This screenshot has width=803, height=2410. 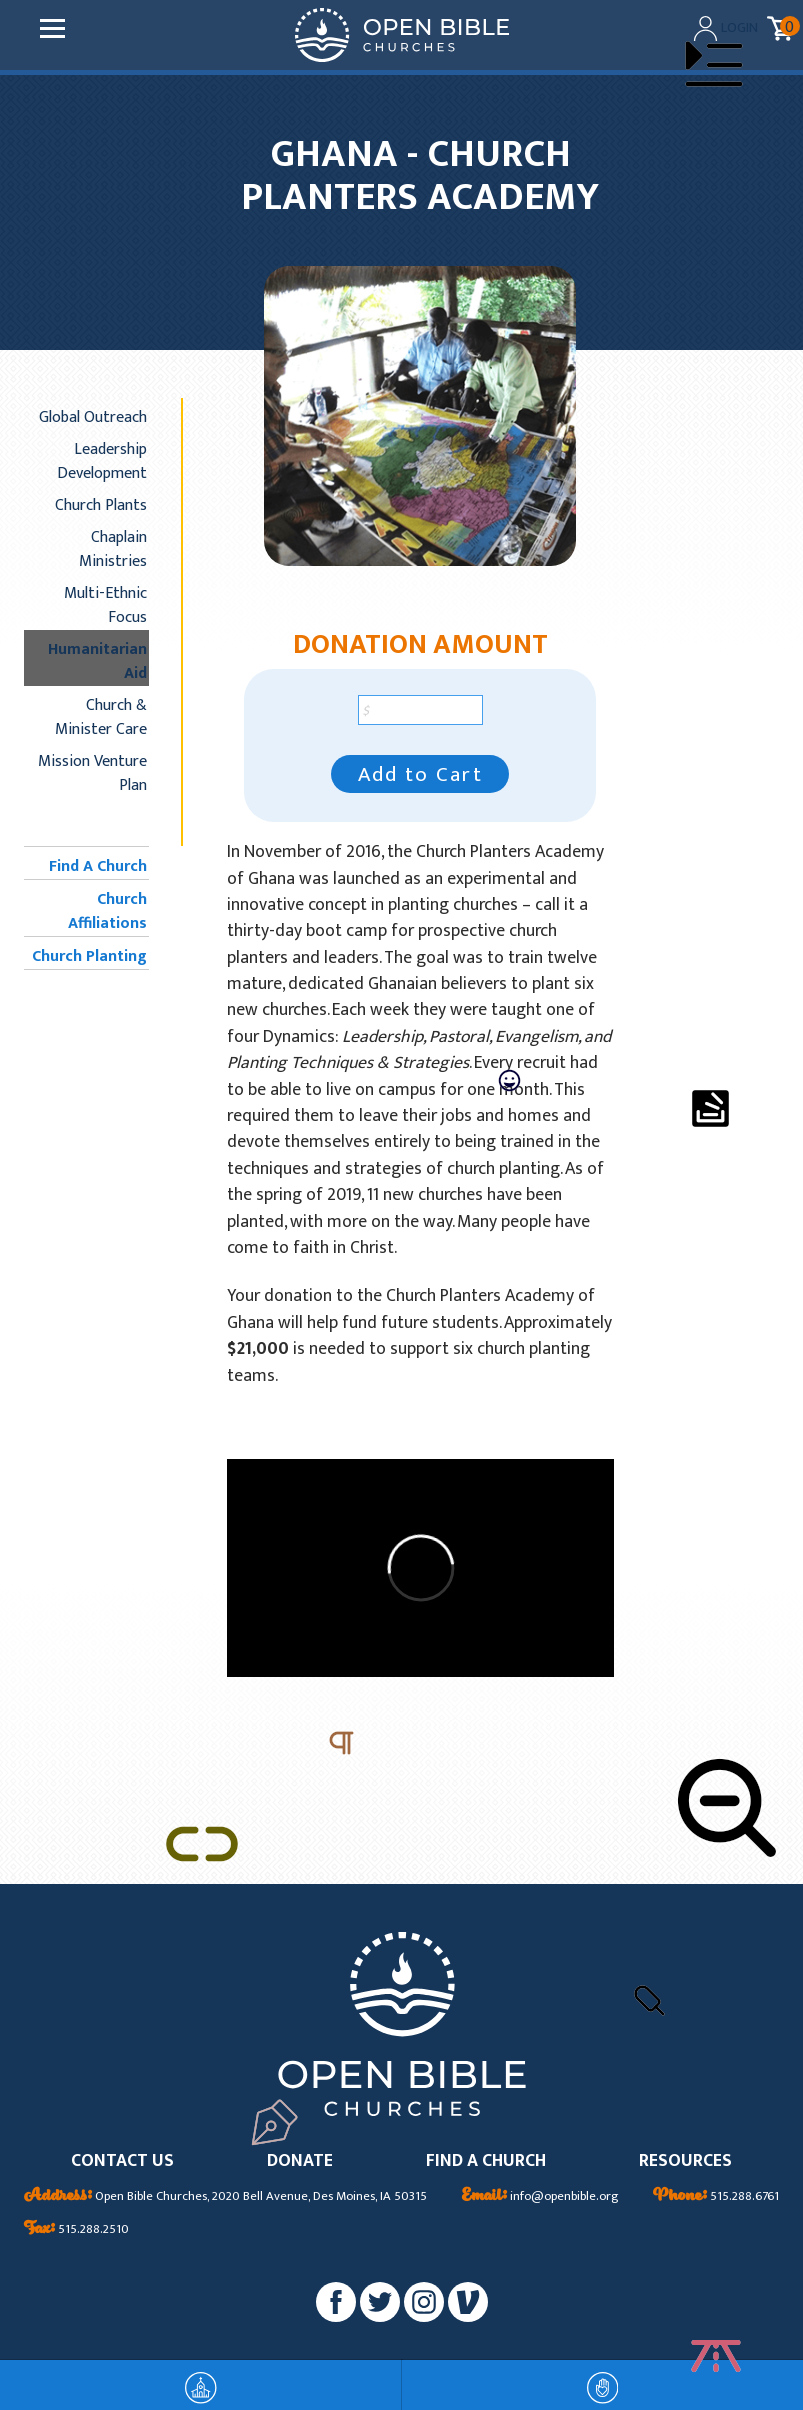 What do you see at coordinates (202, 1844) in the screenshot?
I see `unlink or disconnect a shared item` at bounding box center [202, 1844].